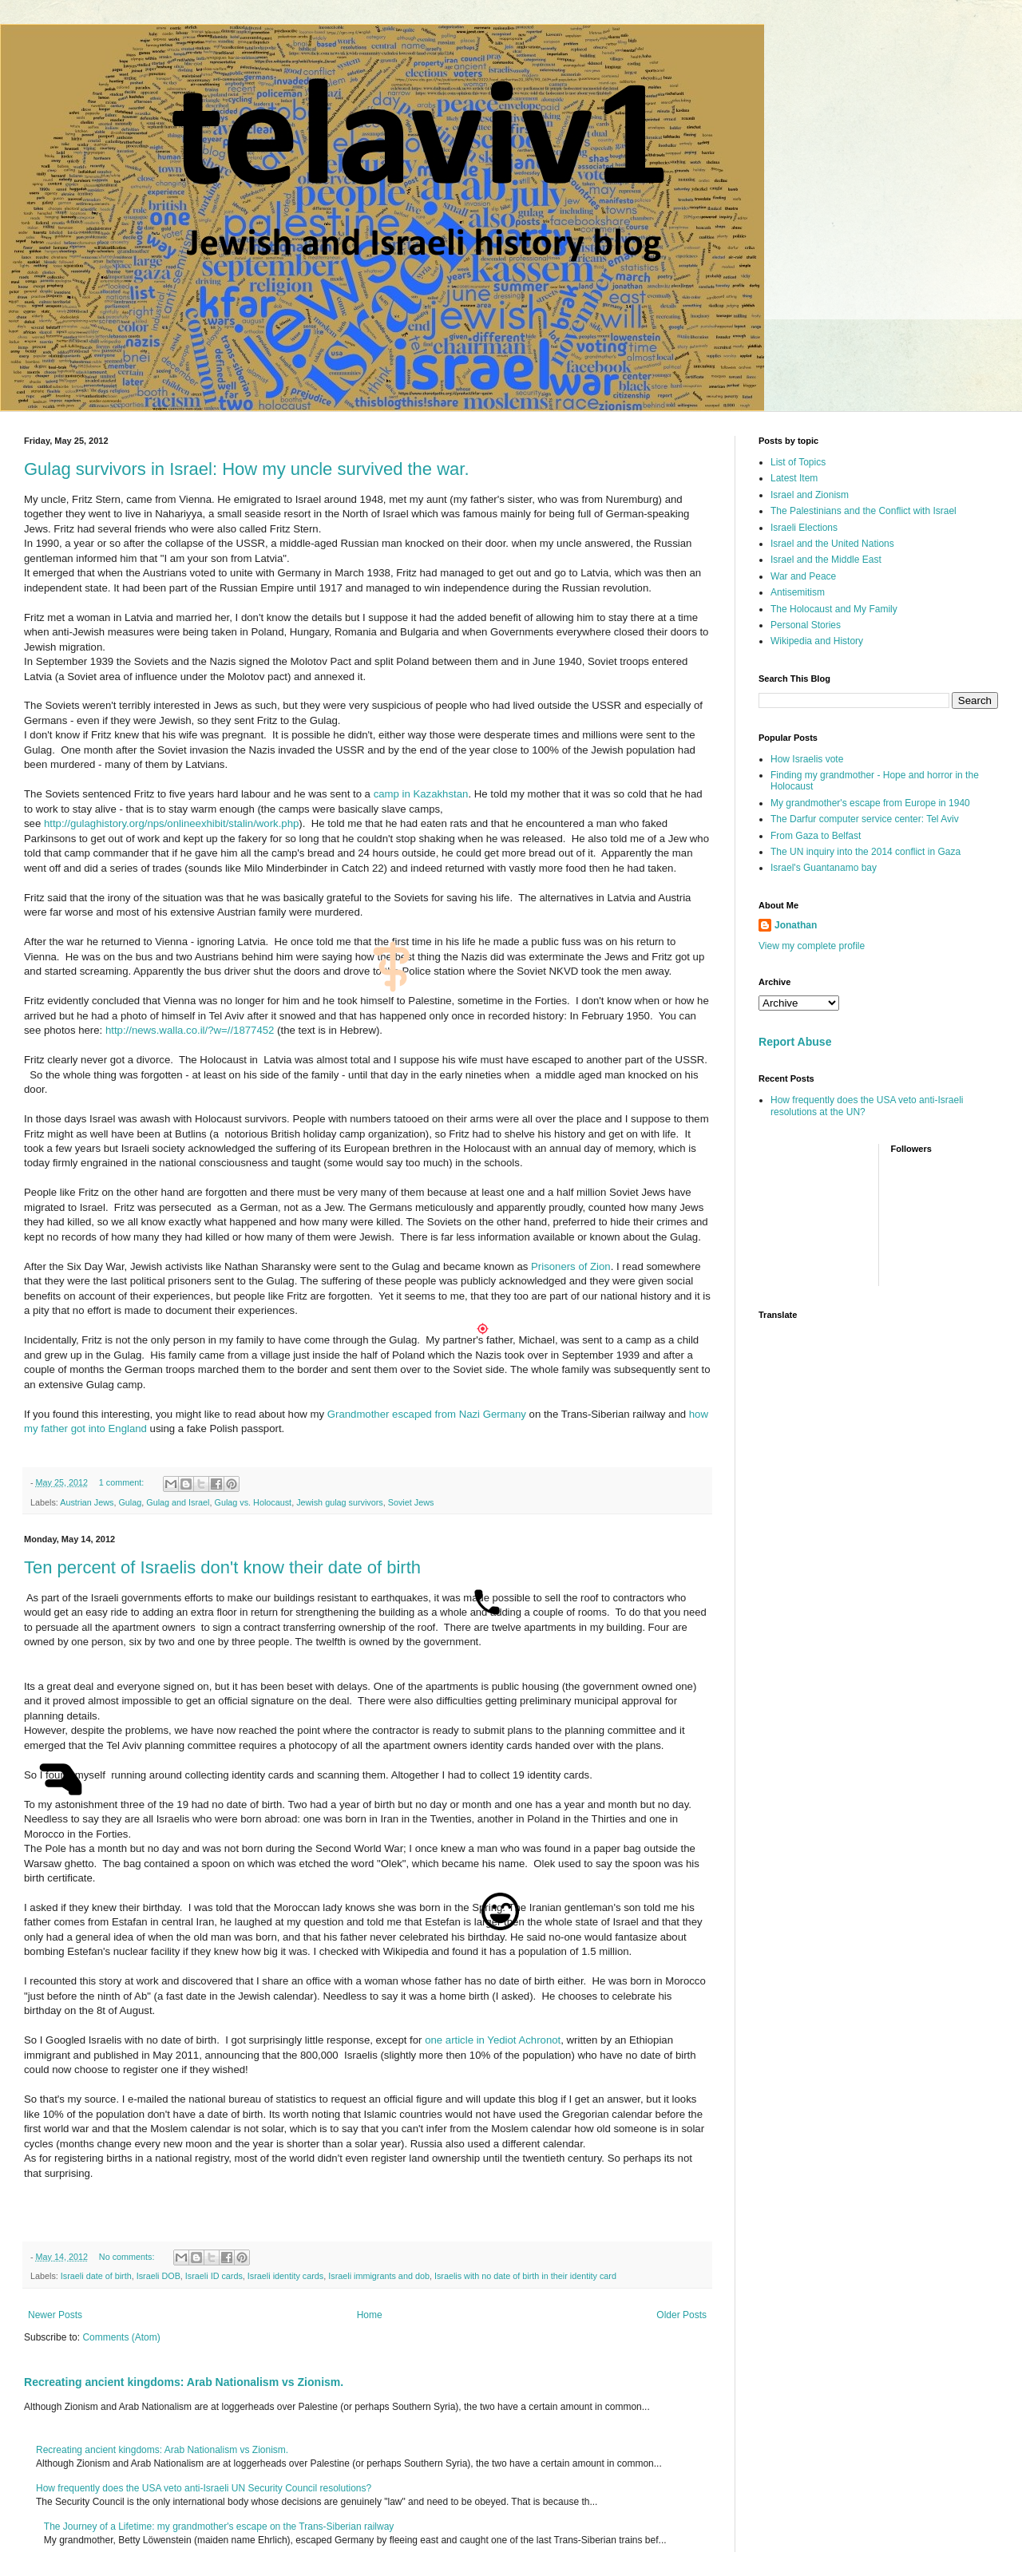  I want to click on center map on current location, so click(482, 1328).